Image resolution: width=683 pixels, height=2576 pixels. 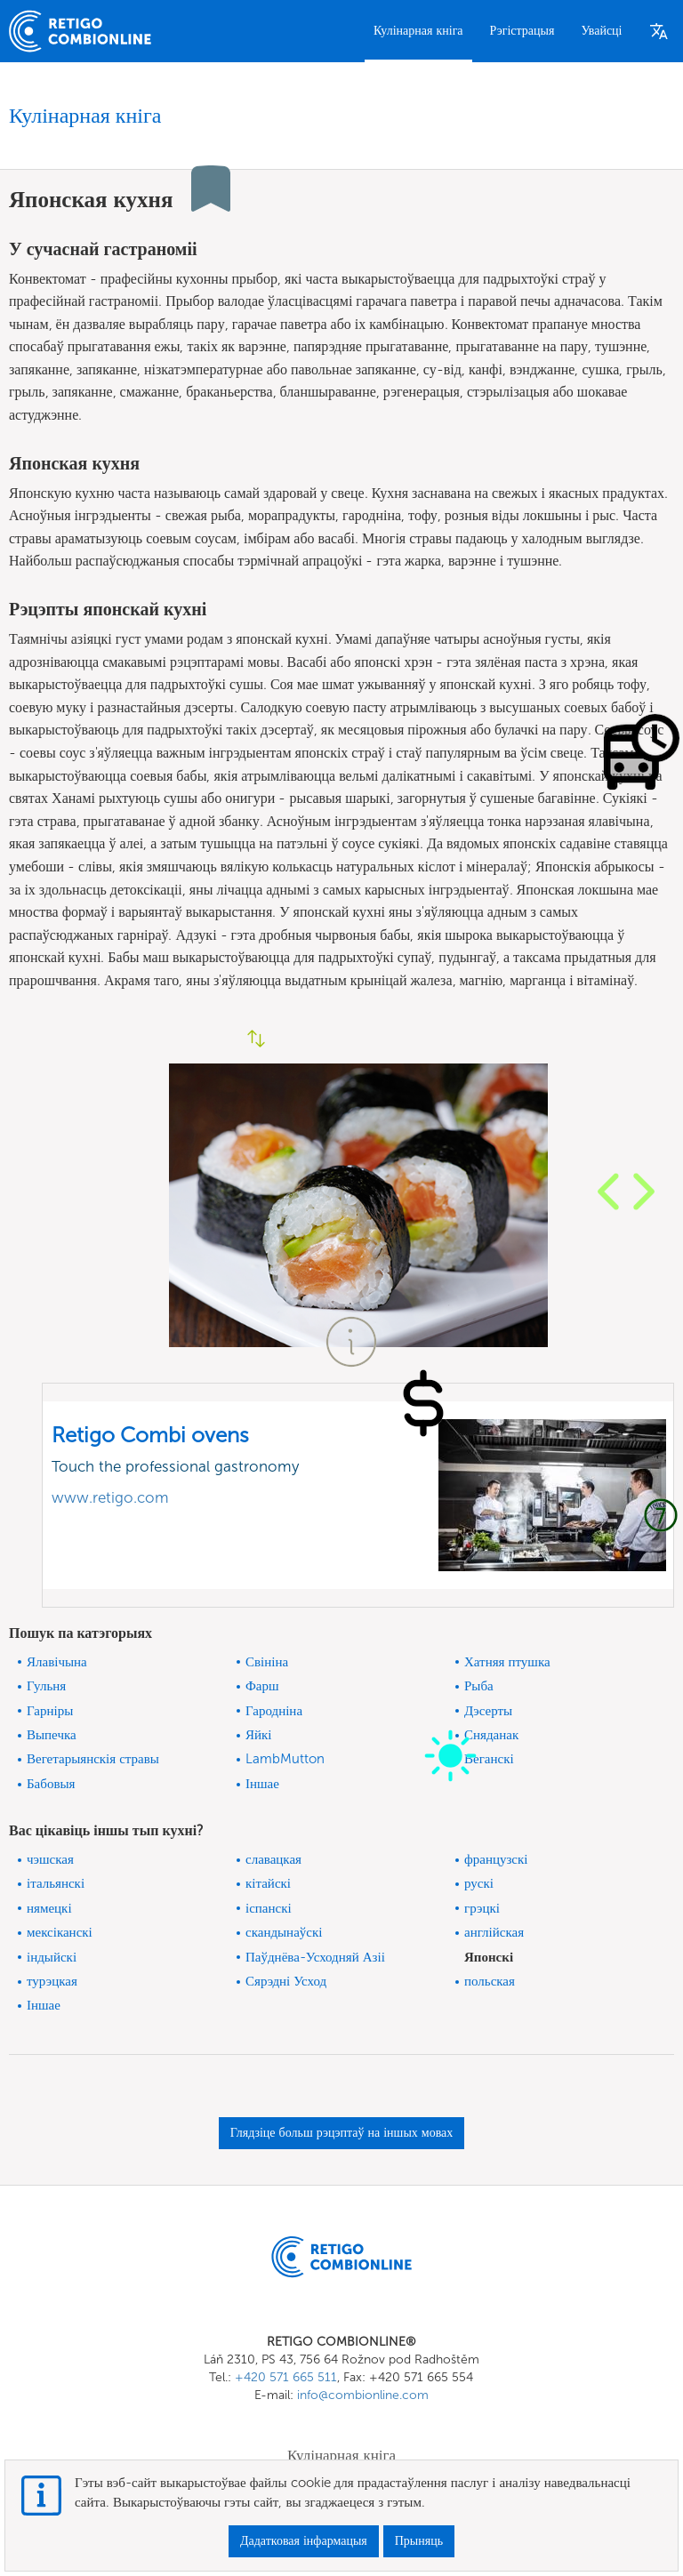 What do you see at coordinates (256, 1039) in the screenshot?
I see `sort items in ascending or descending order` at bounding box center [256, 1039].